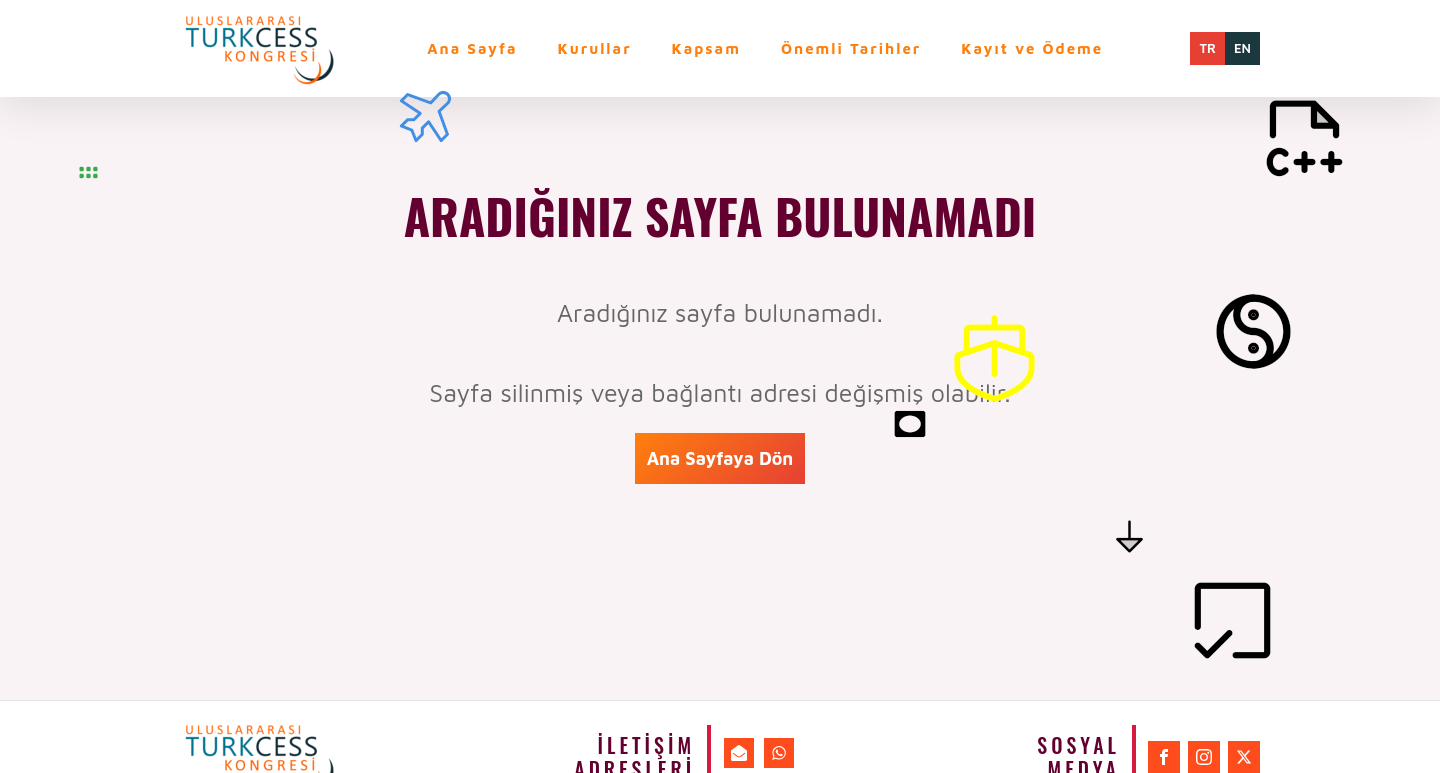 The image size is (1440, 773). I want to click on enable airplane mode, so click(426, 115).